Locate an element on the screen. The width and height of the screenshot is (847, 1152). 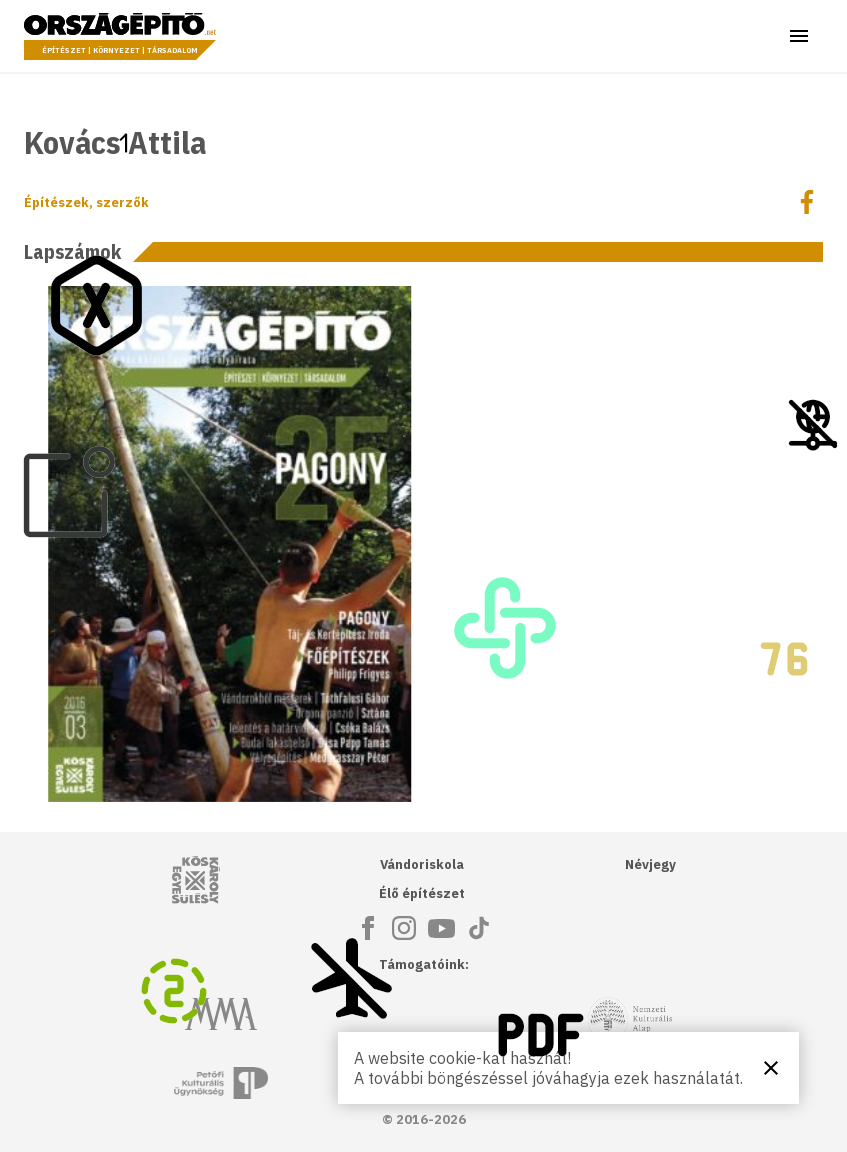
view or open a PDF document is located at coordinates (541, 1035).